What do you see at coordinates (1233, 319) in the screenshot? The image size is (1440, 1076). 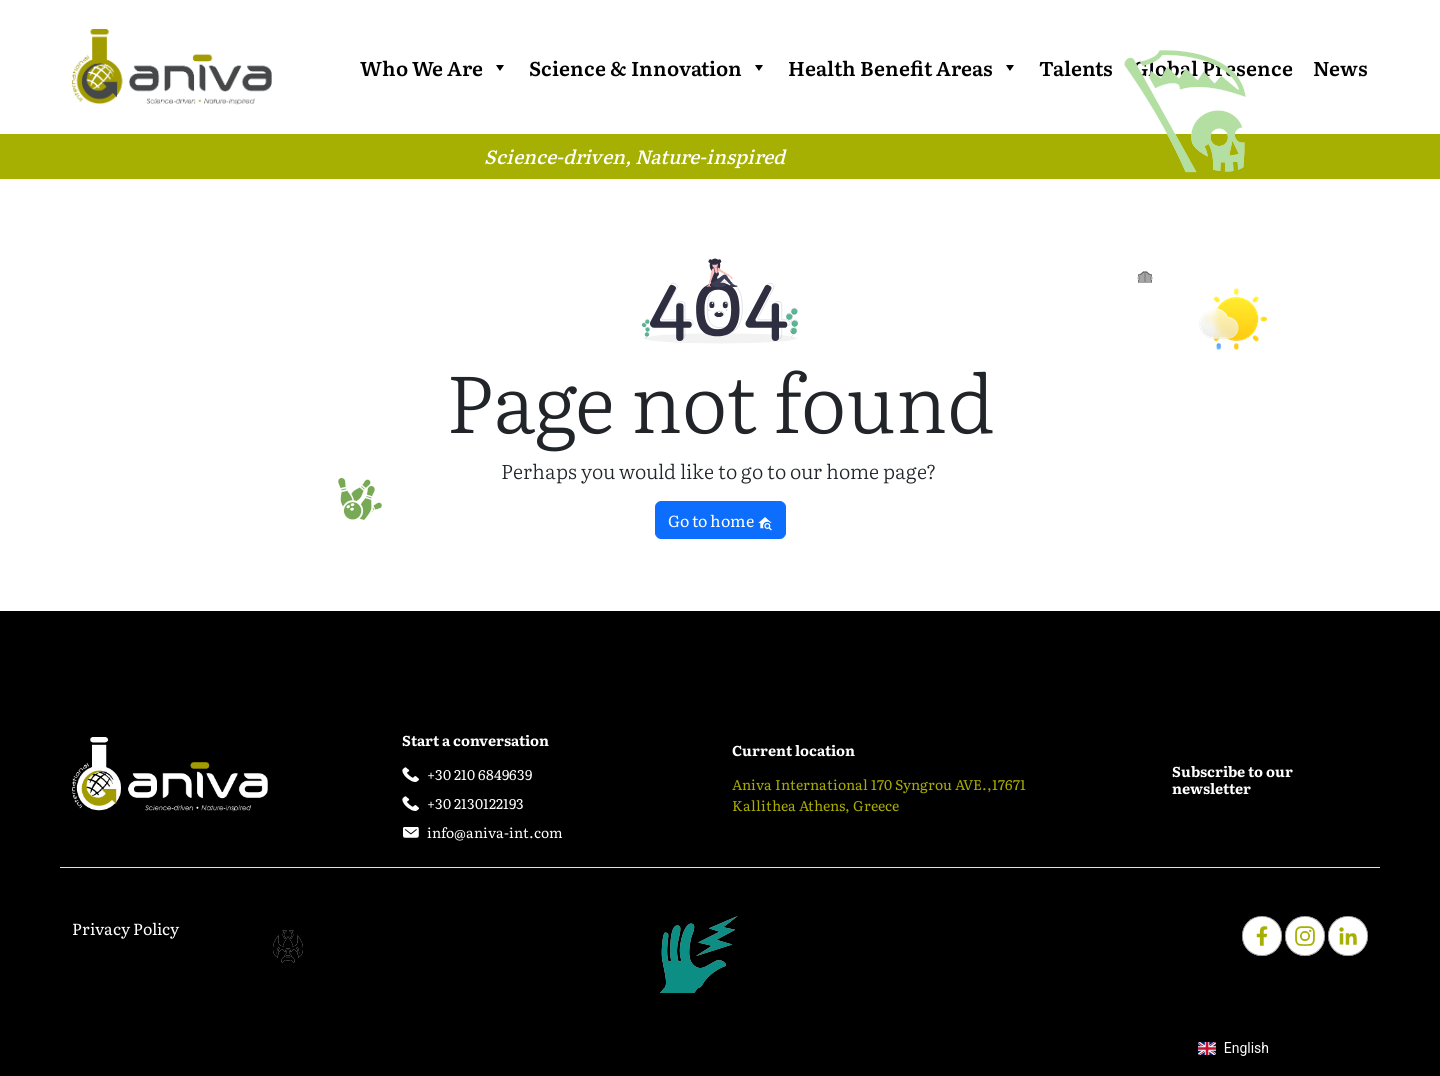 I see `indicates scattered showers with partial sun` at bounding box center [1233, 319].